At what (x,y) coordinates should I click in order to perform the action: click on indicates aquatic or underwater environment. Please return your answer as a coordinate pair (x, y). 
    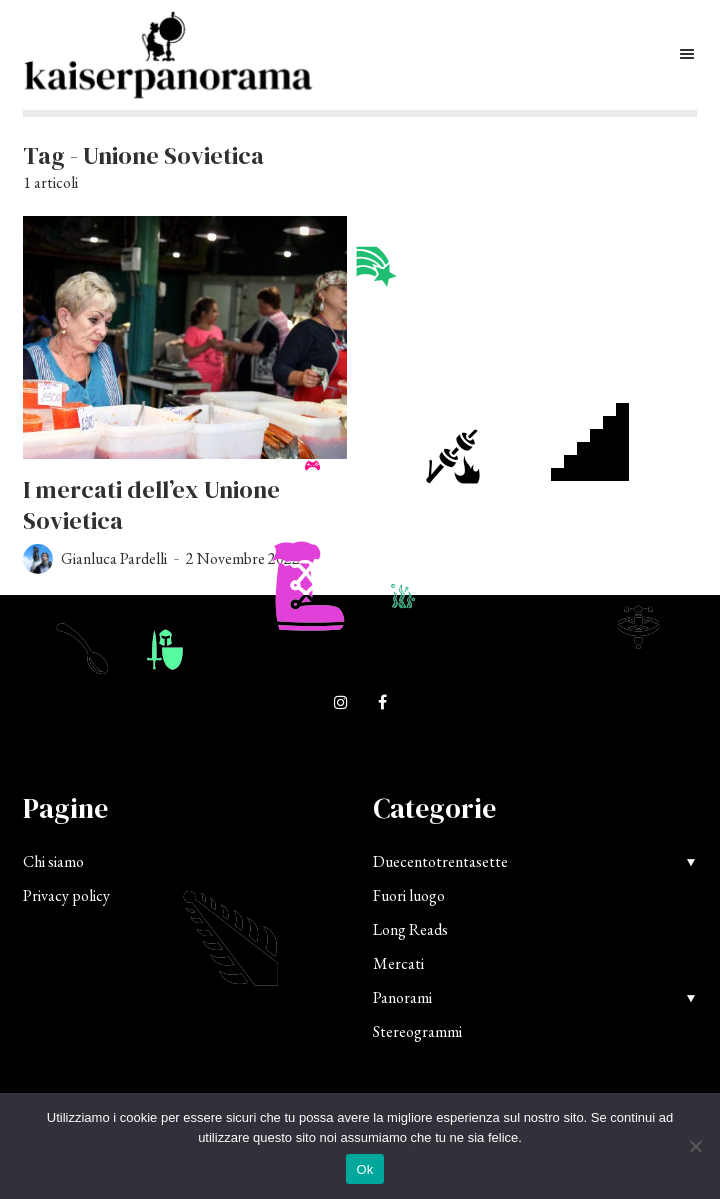
    Looking at the image, I should click on (403, 596).